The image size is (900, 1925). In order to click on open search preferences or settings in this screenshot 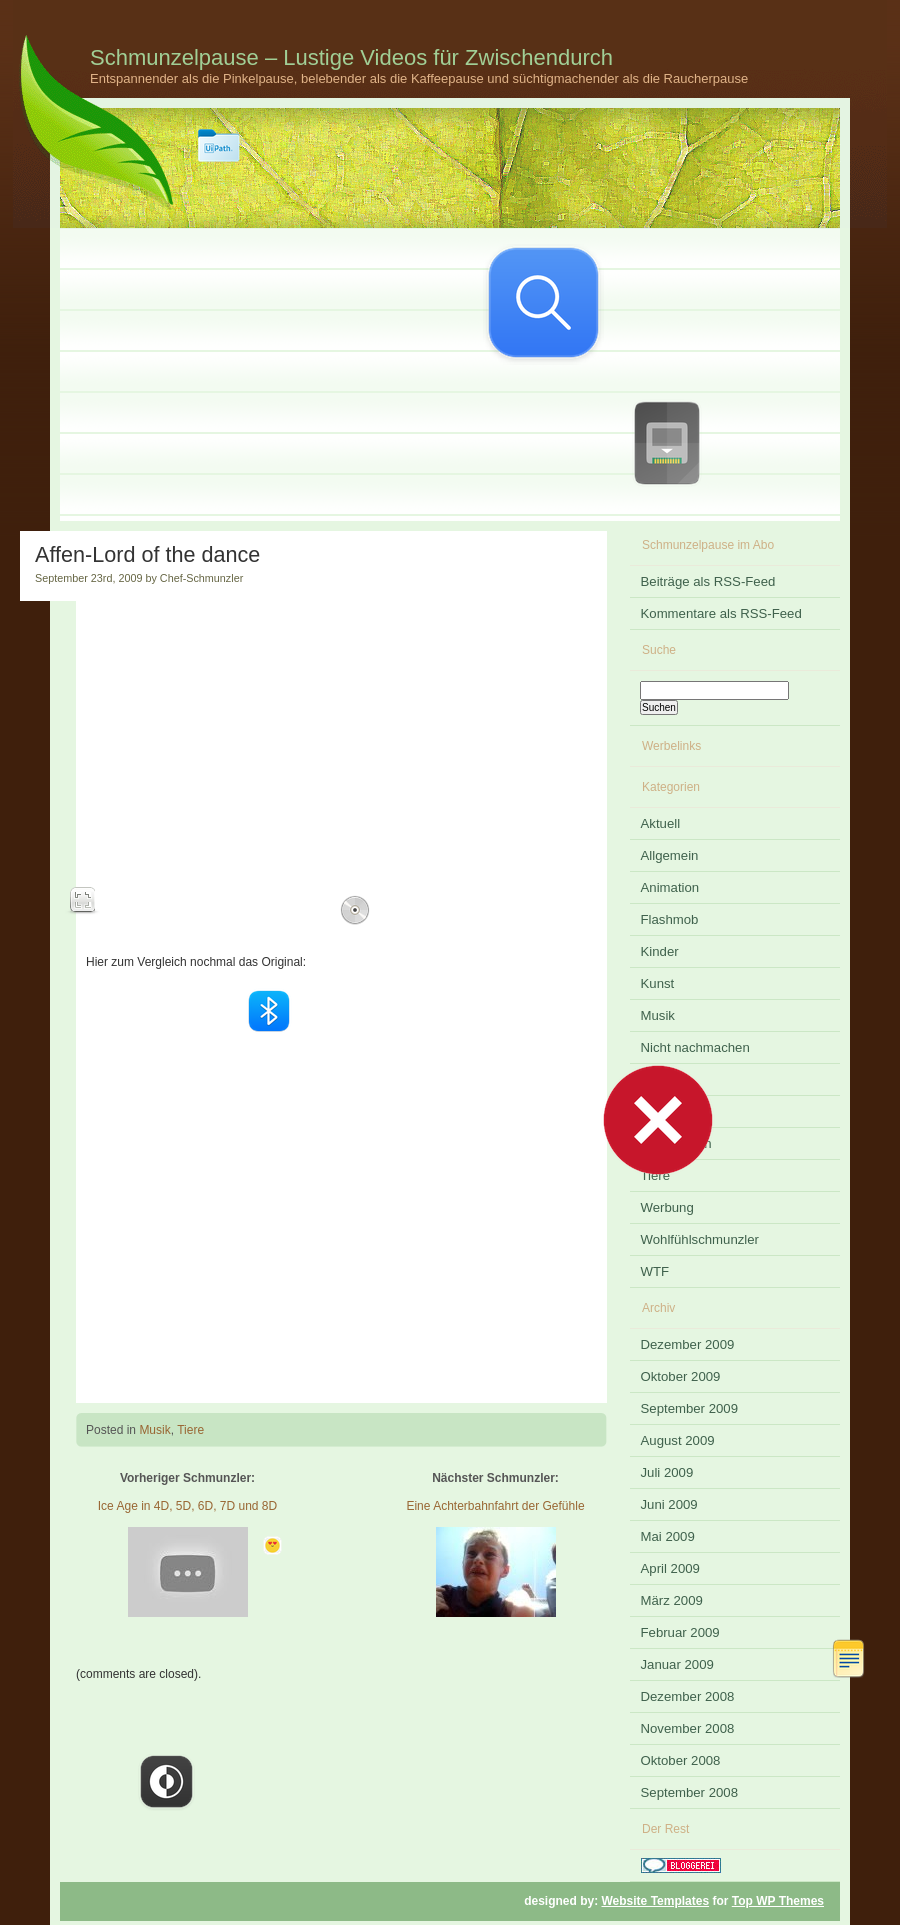, I will do `click(543, 304)`.